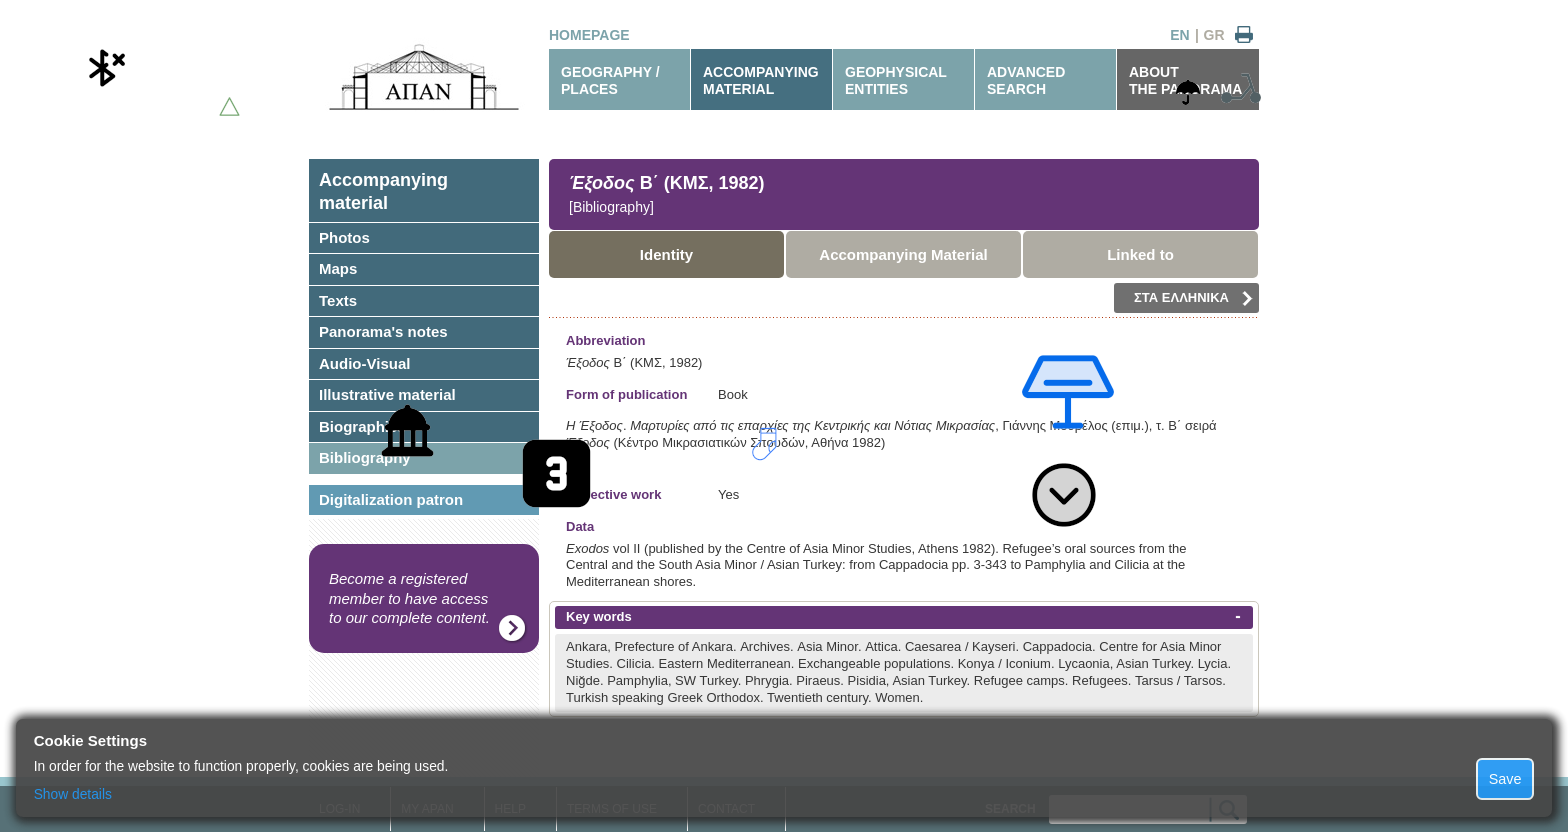 This screenshot has height=832, width=1568. I want to click on view government or civic services, so click(407, 430).